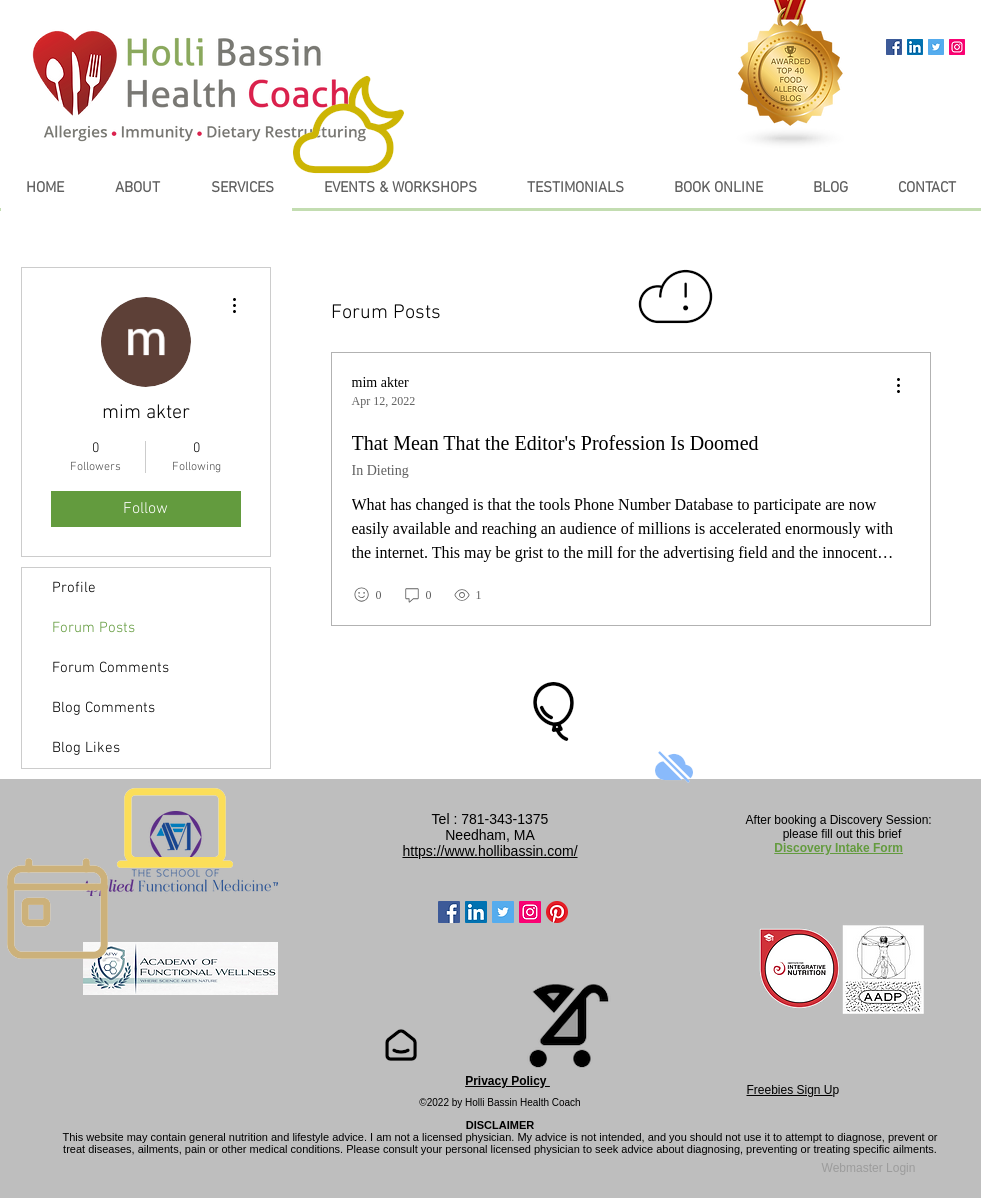 The image size is (981, 1198). I want to click on access smart home controls, so click(401, 1045).